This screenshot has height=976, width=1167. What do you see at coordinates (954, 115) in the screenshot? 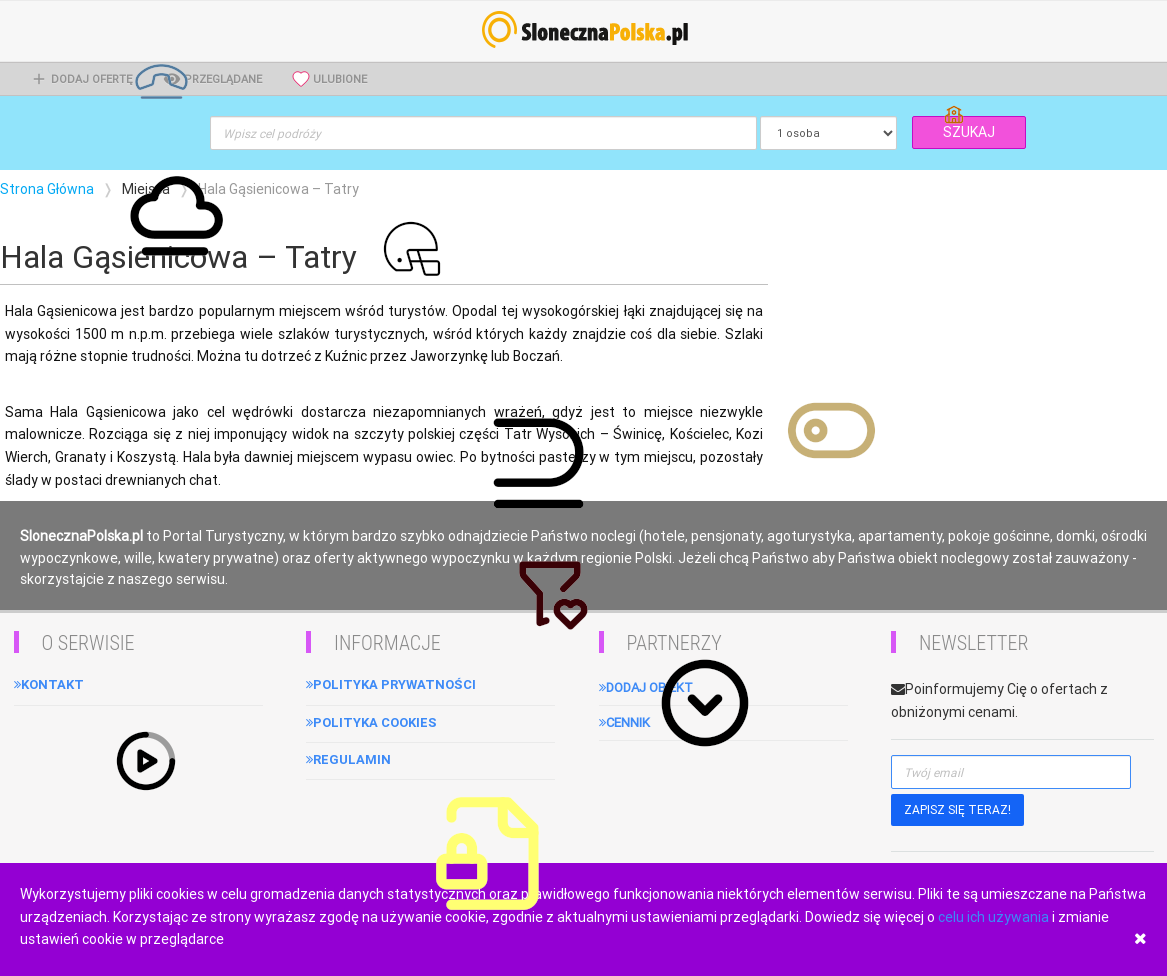
I see `access education or school-related features` at bounding box center [954, 115].